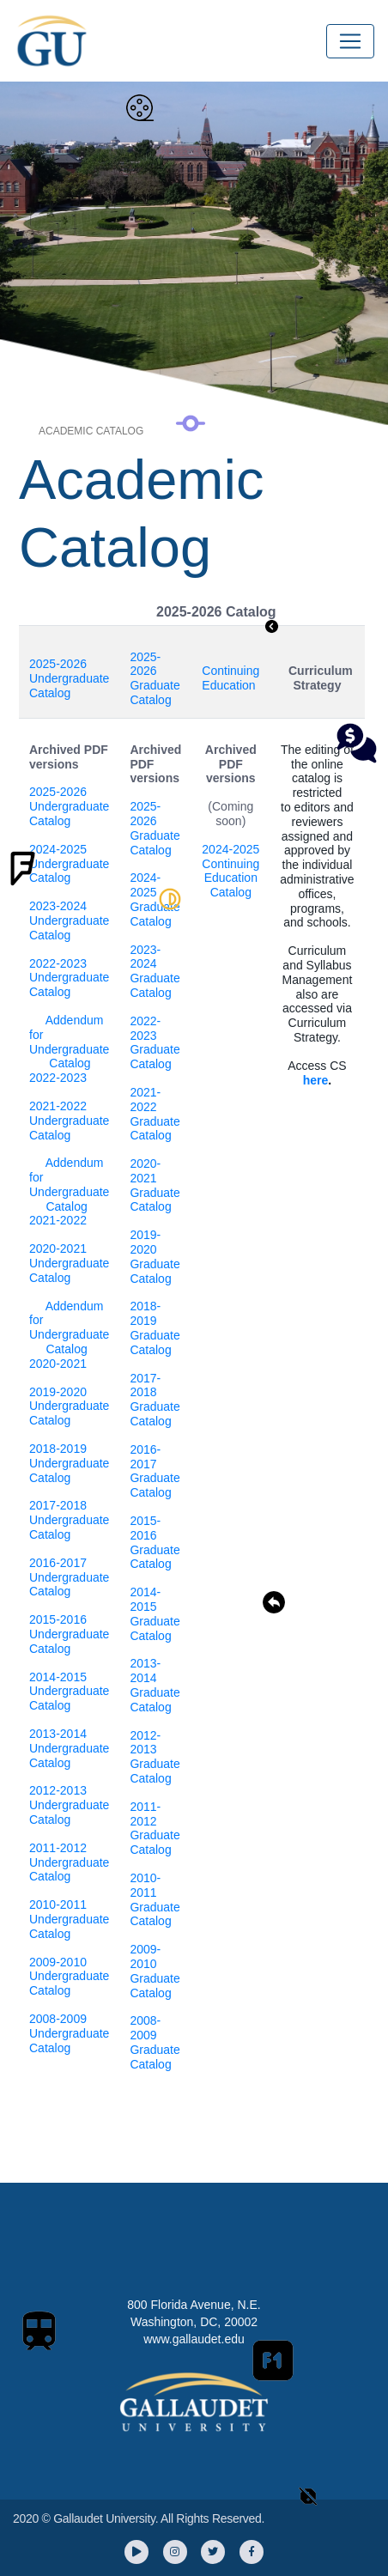 The image size is (388, 2576). Describe the element at coordinates (191, 423) in the screenshot. I see `view commit history` at that location.